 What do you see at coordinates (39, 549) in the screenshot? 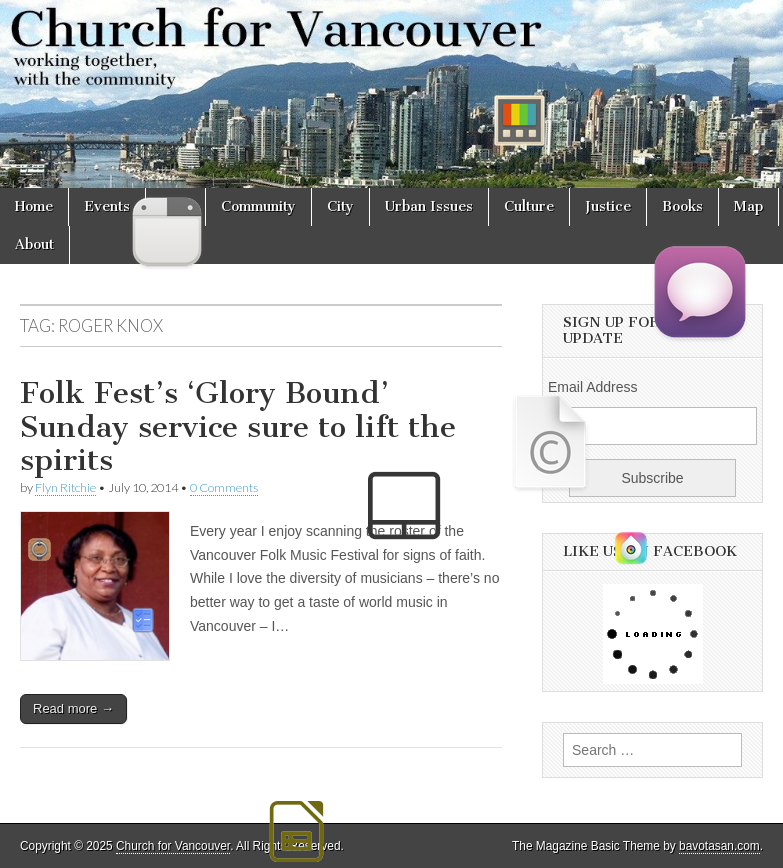
I see `open DoorKnocker app` at bounding box center [39, 549].